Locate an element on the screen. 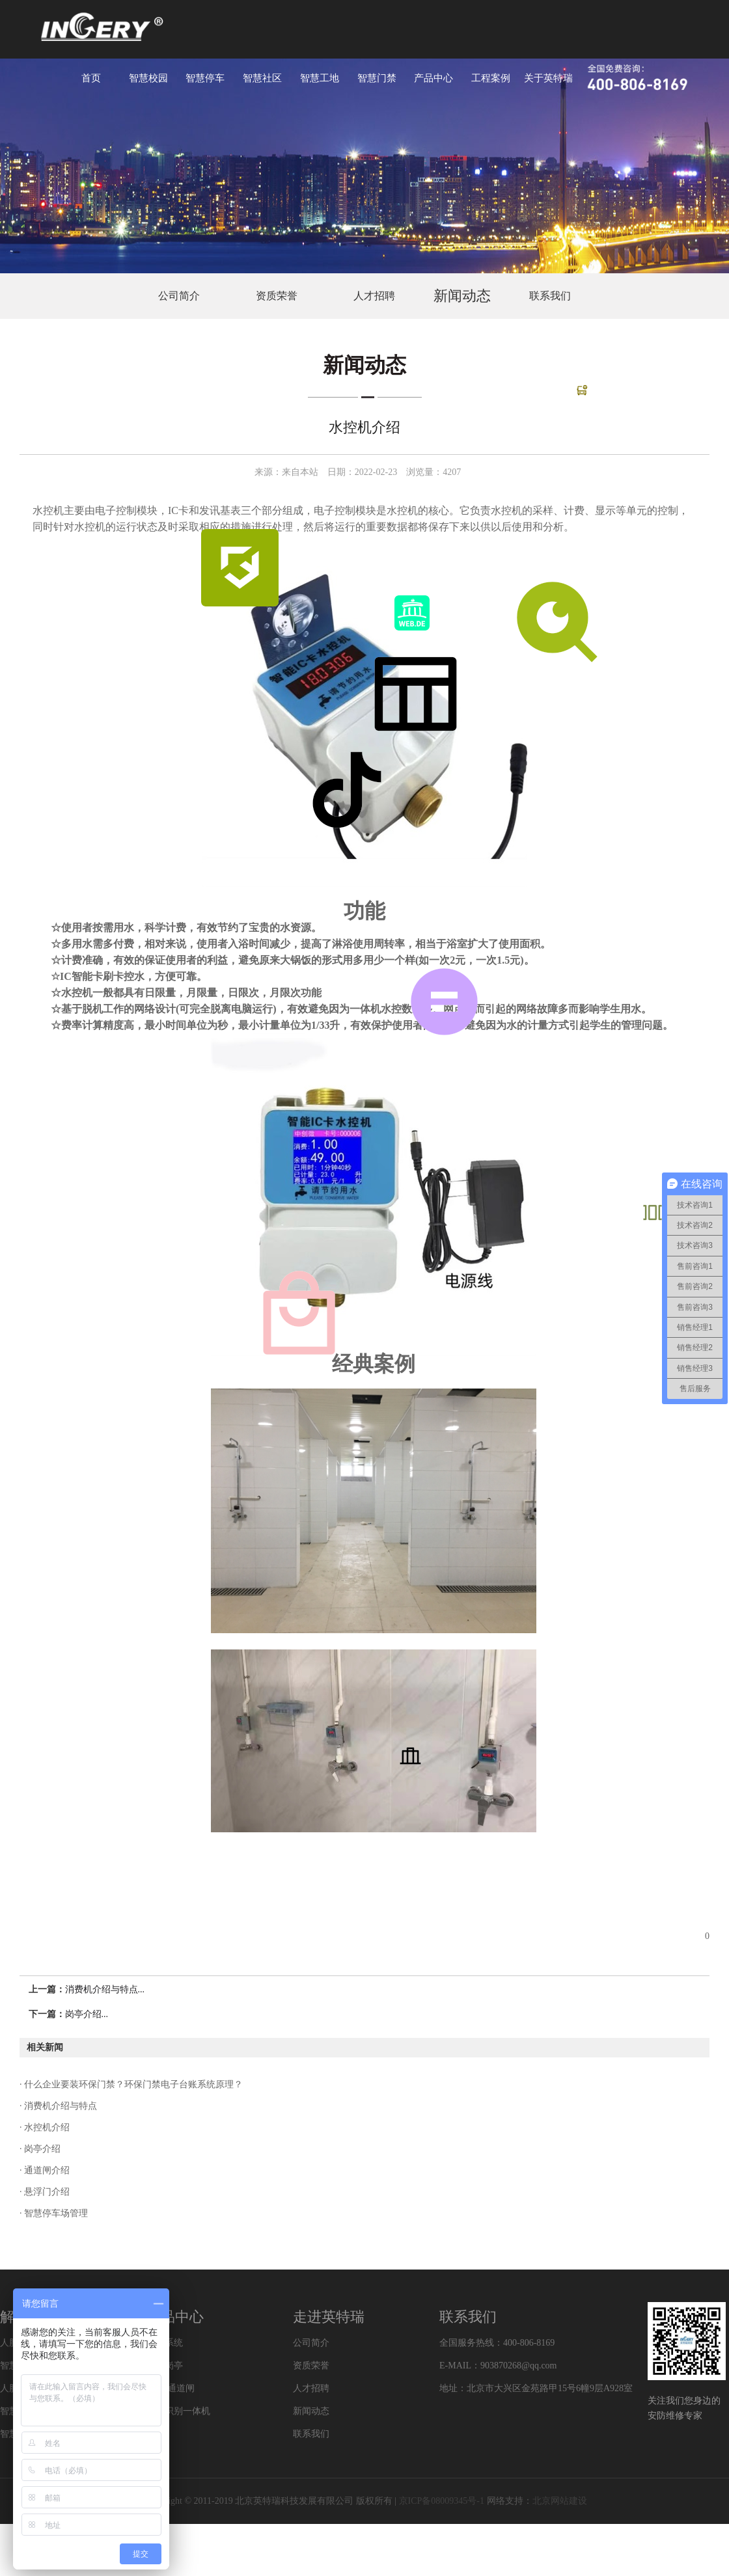  switch to carousel view mode is located at coordinates (652, 1212).